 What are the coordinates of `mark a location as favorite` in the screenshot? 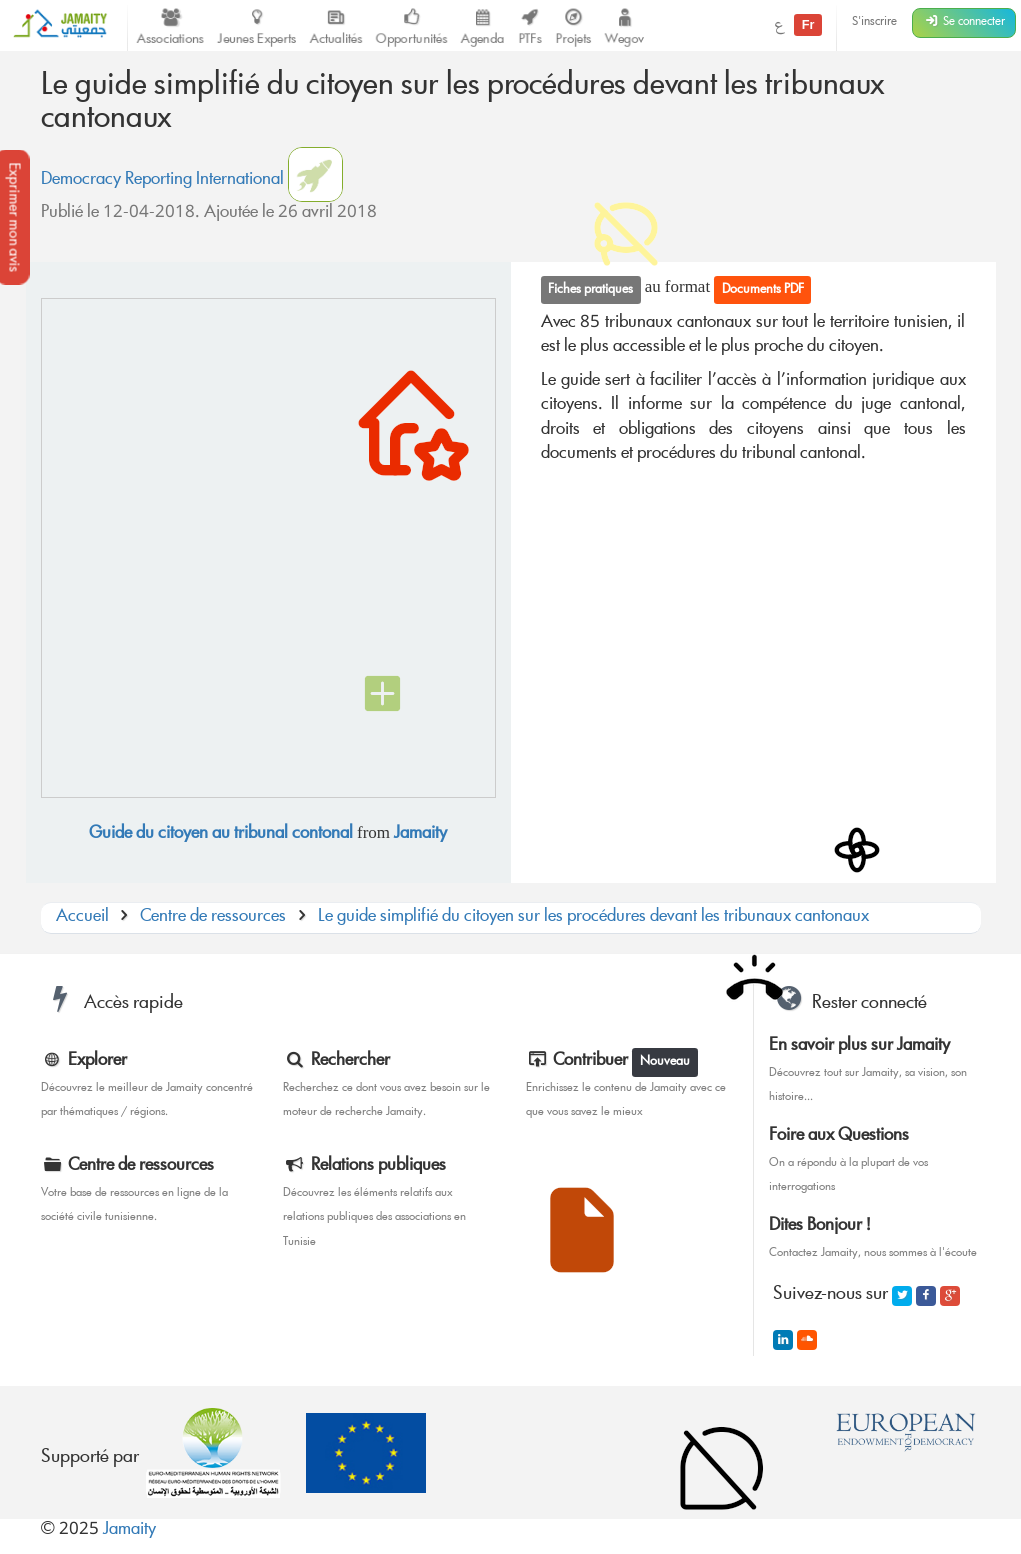 It's located at (411, 423).